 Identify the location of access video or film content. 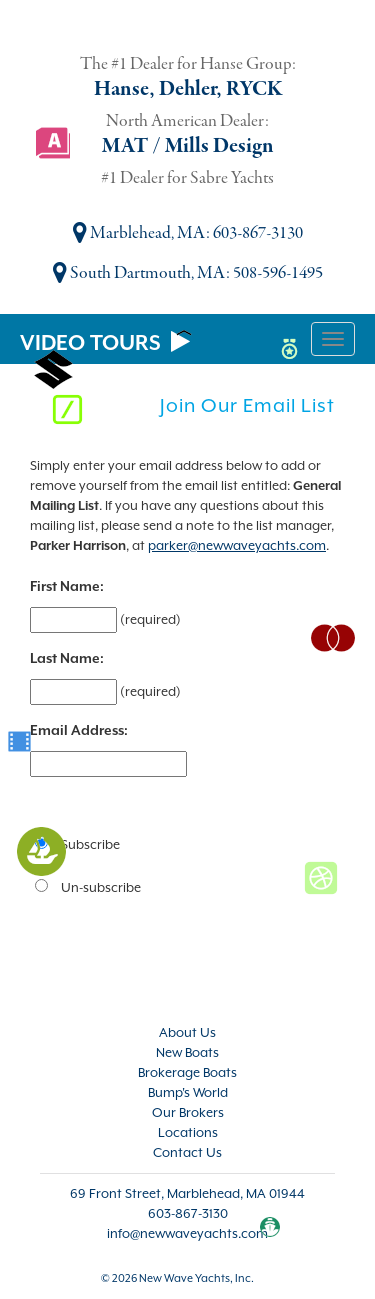
(19, 741).